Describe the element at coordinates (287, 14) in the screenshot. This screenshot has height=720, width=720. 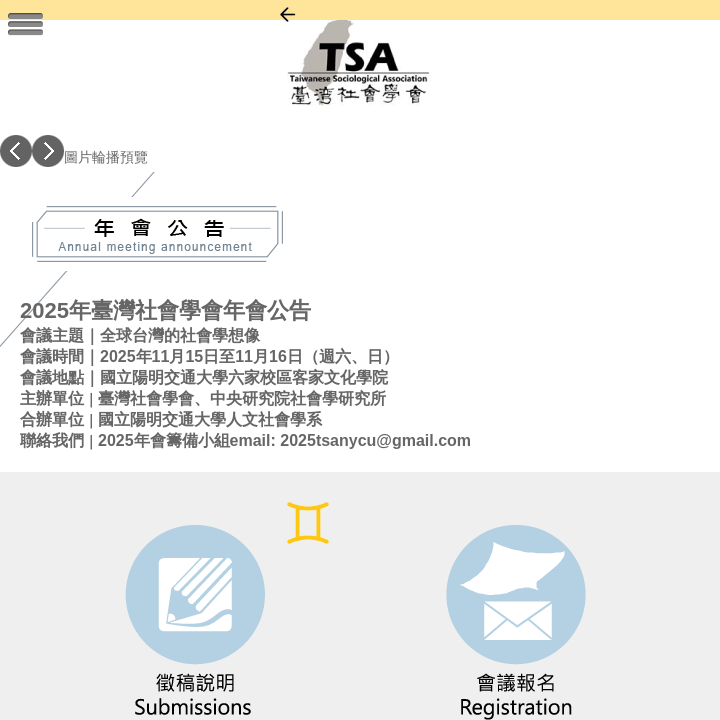
I see `go back to the previous screen` at that location.